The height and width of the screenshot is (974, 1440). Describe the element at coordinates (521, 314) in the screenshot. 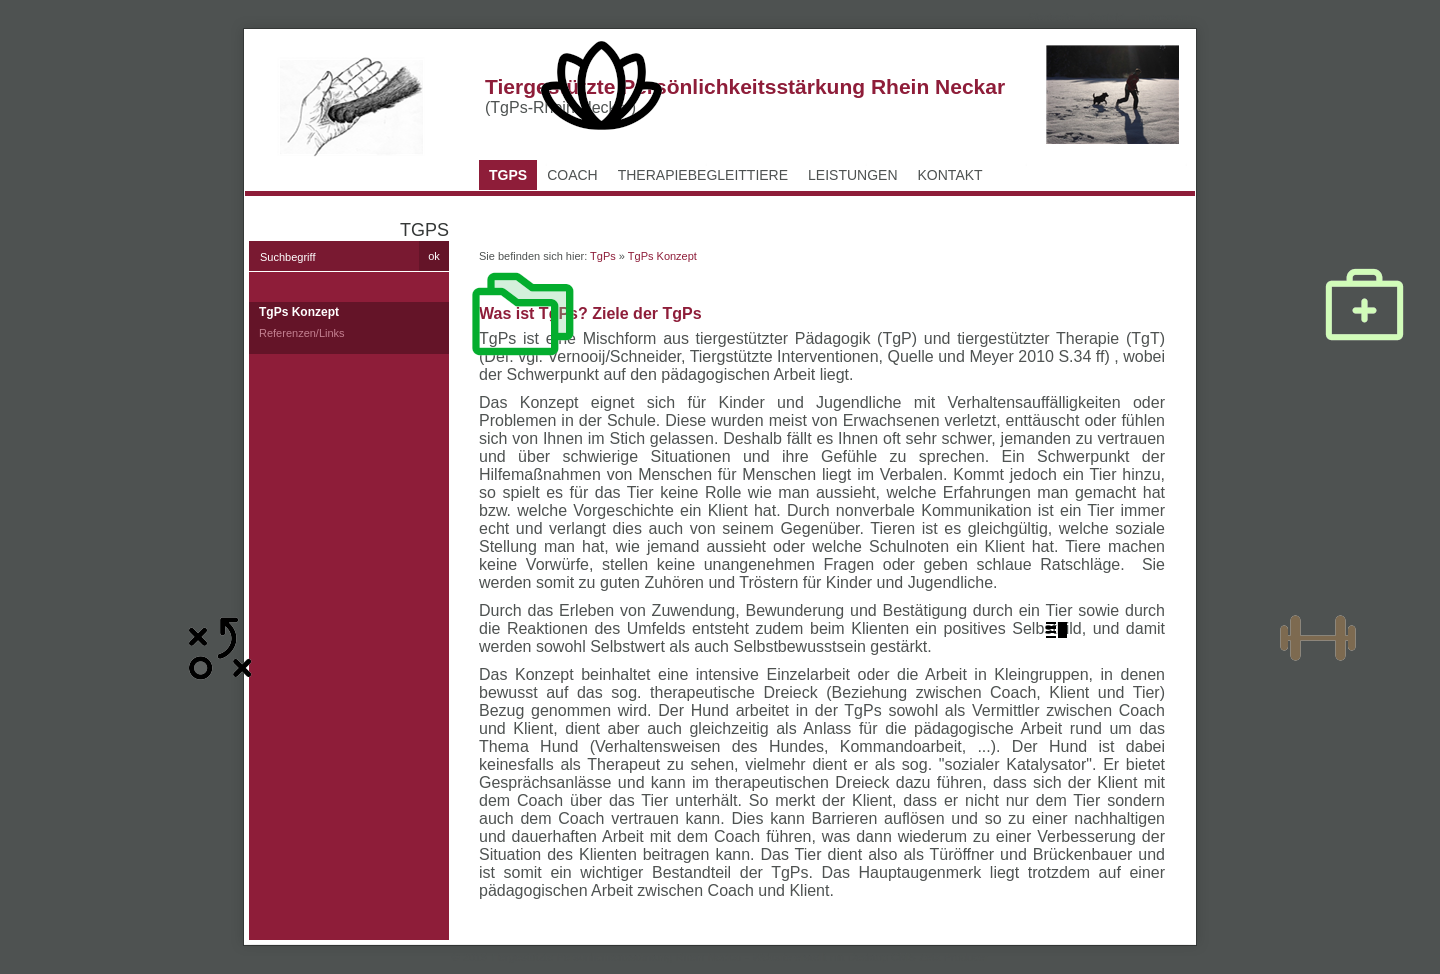

I see `browse multiple folders or directories` at that location.